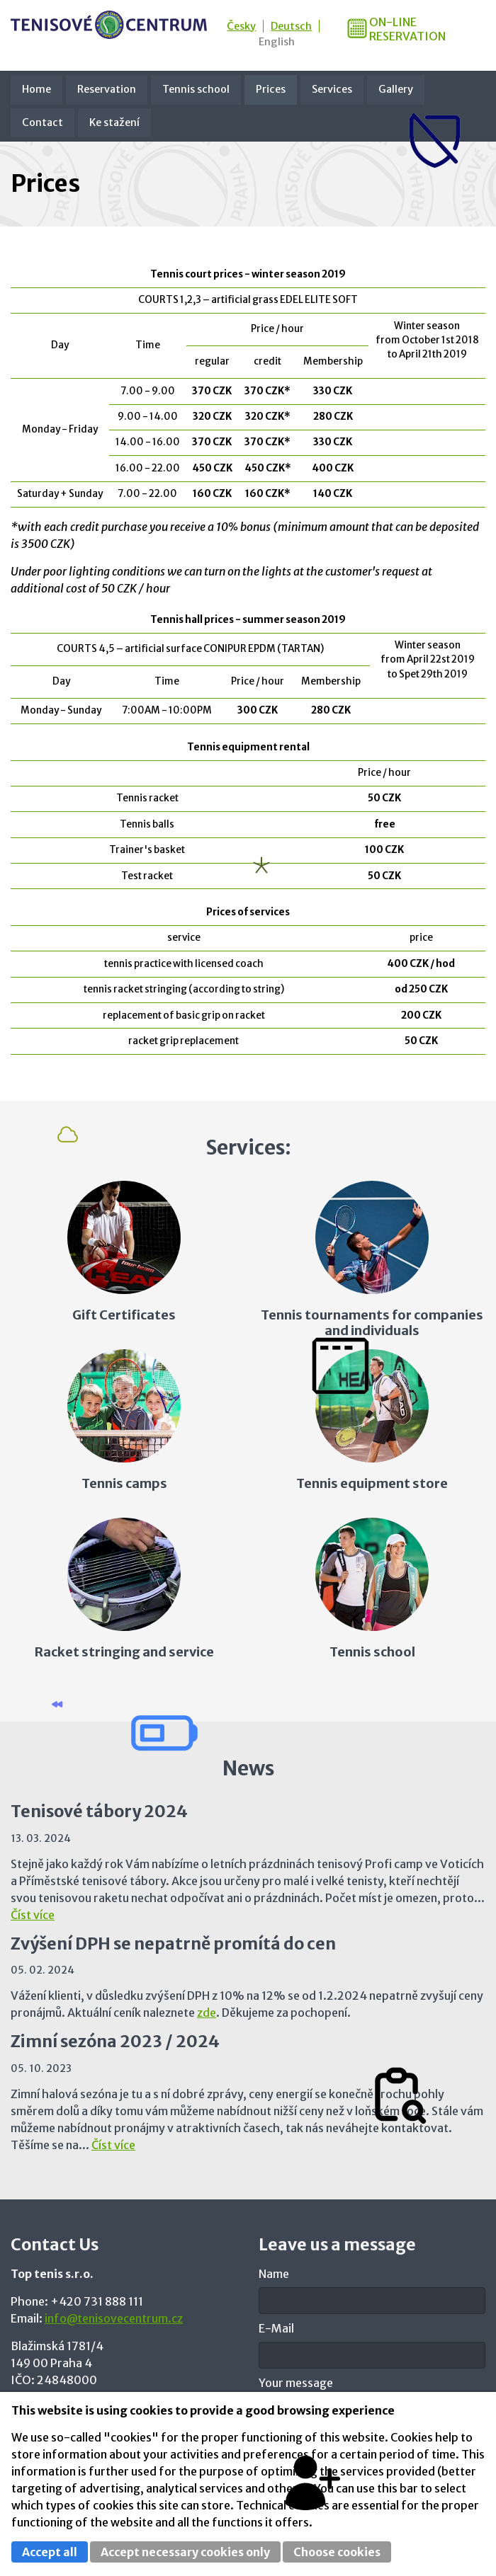 The image size is (496, 2576). Describe the element at coordinates (164, 1731) in the screenshot. I see `indicates battery at 50% charge level` at that location.